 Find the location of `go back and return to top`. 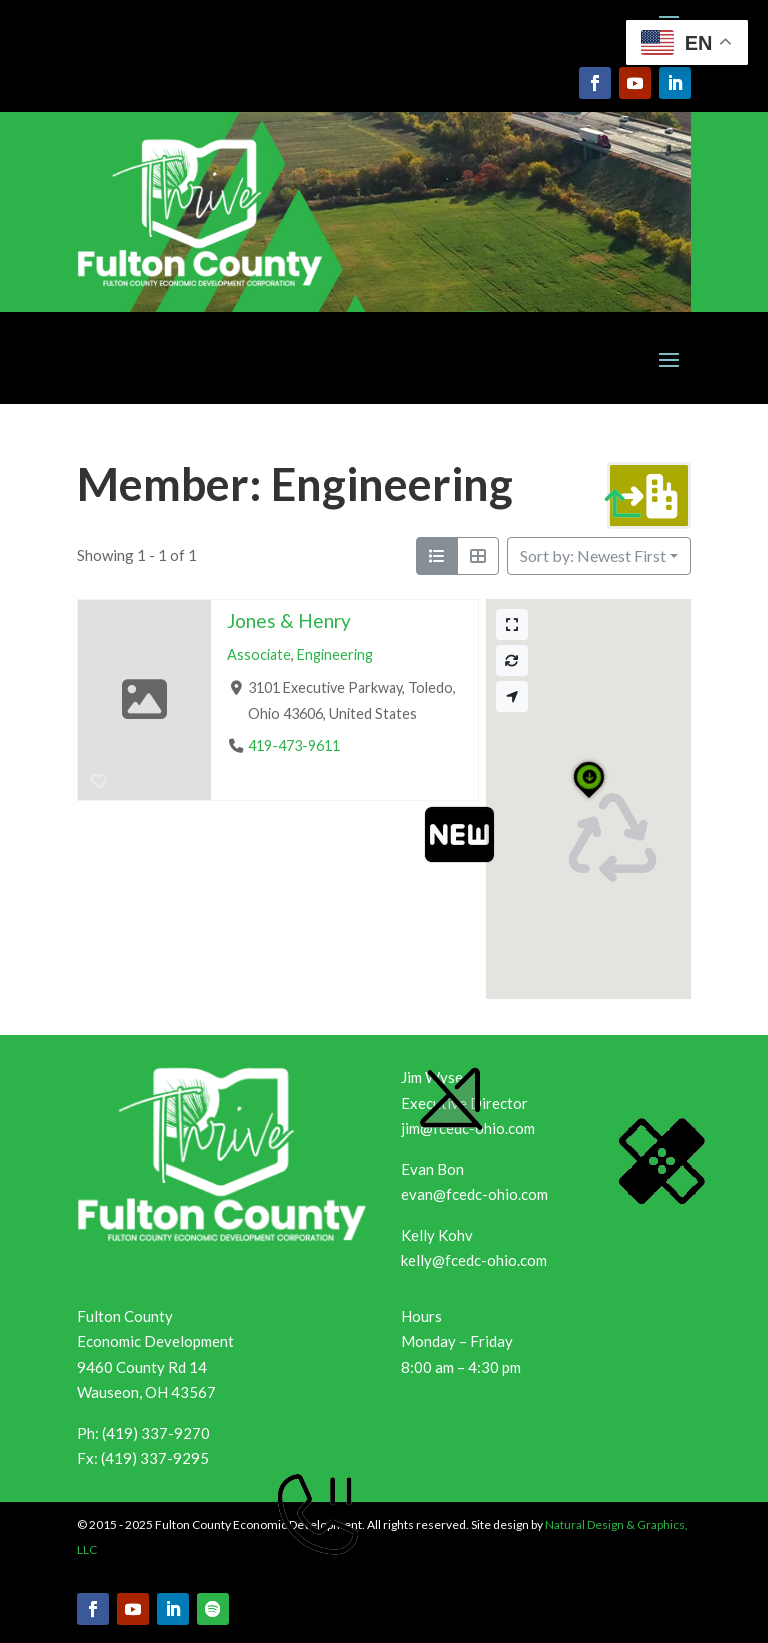

go back and return to top is located at coordinates (621, 504).